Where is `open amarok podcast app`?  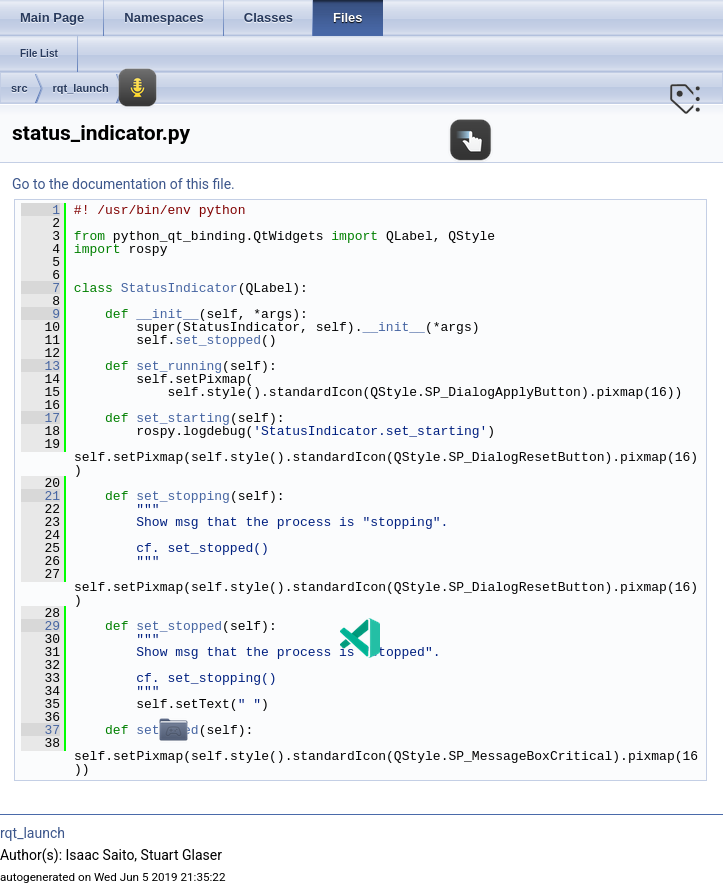 open amarok podcast app is located at coordinates (137, 87).